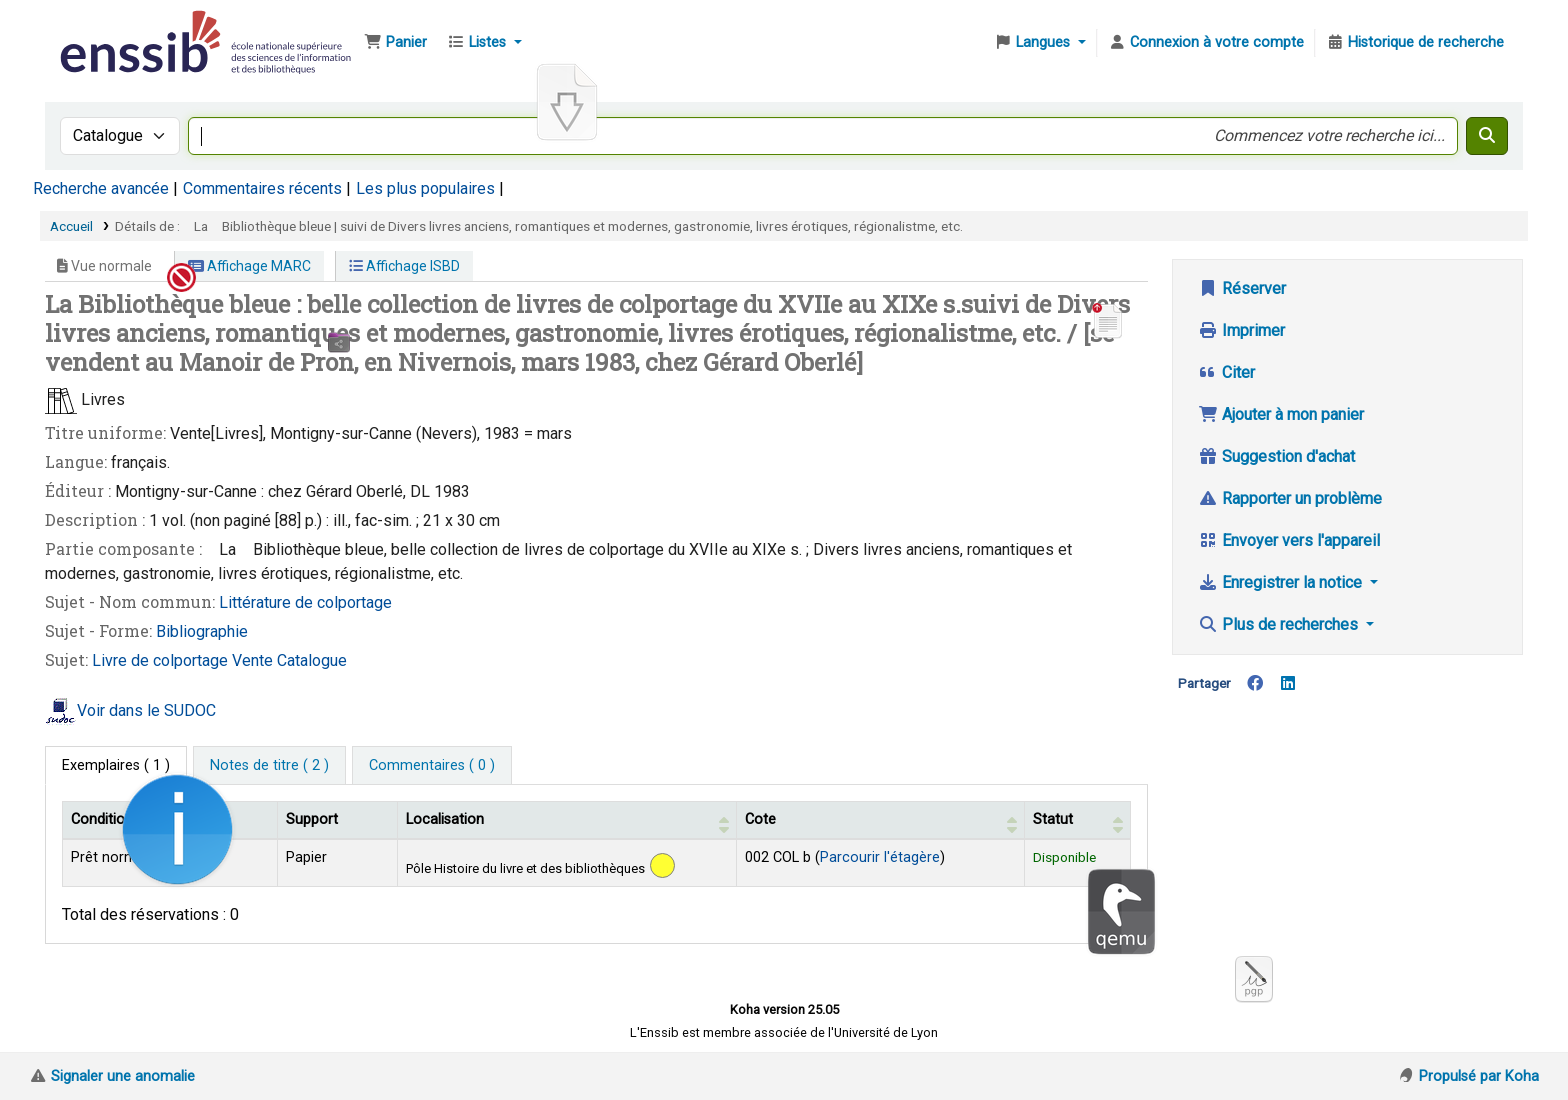 The image size is (1568, 1100). Describe the element at coordinates (177, 829) in the screenshot. I see `indicates informational message or status` at that location.